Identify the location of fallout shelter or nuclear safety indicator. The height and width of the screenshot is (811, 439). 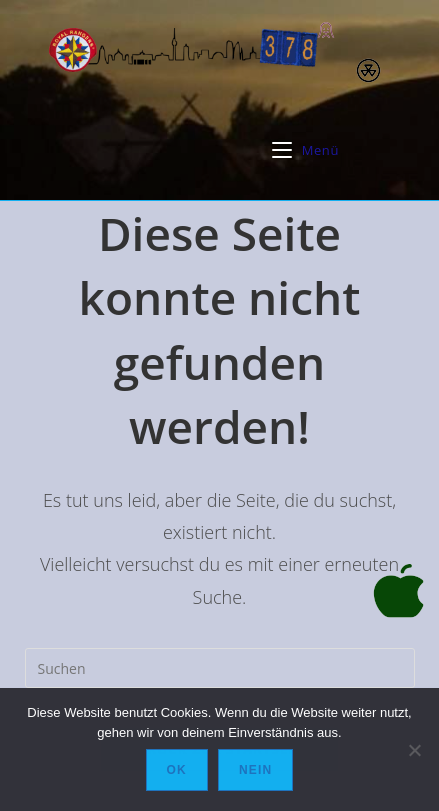
(368, 70).